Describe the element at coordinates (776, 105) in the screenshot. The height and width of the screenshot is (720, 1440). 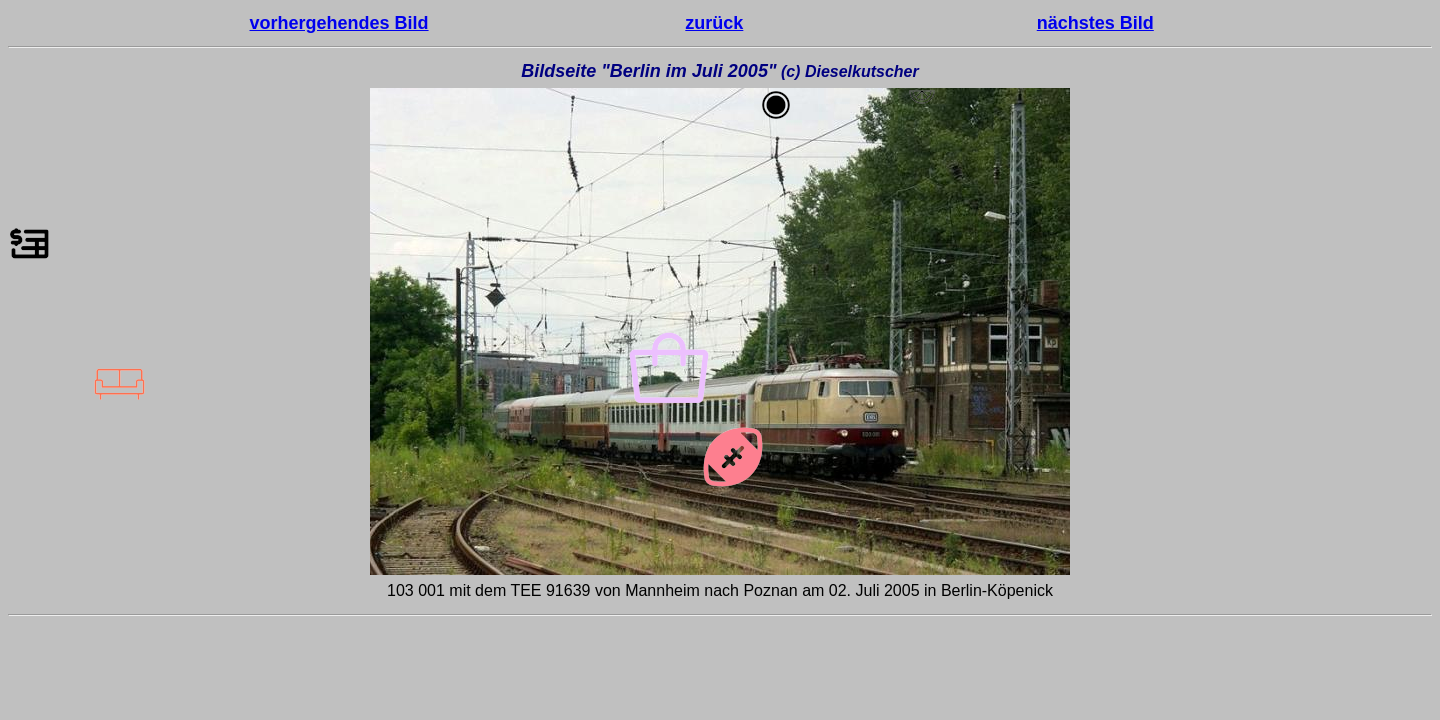
I see `start recording audio or video` at that location.